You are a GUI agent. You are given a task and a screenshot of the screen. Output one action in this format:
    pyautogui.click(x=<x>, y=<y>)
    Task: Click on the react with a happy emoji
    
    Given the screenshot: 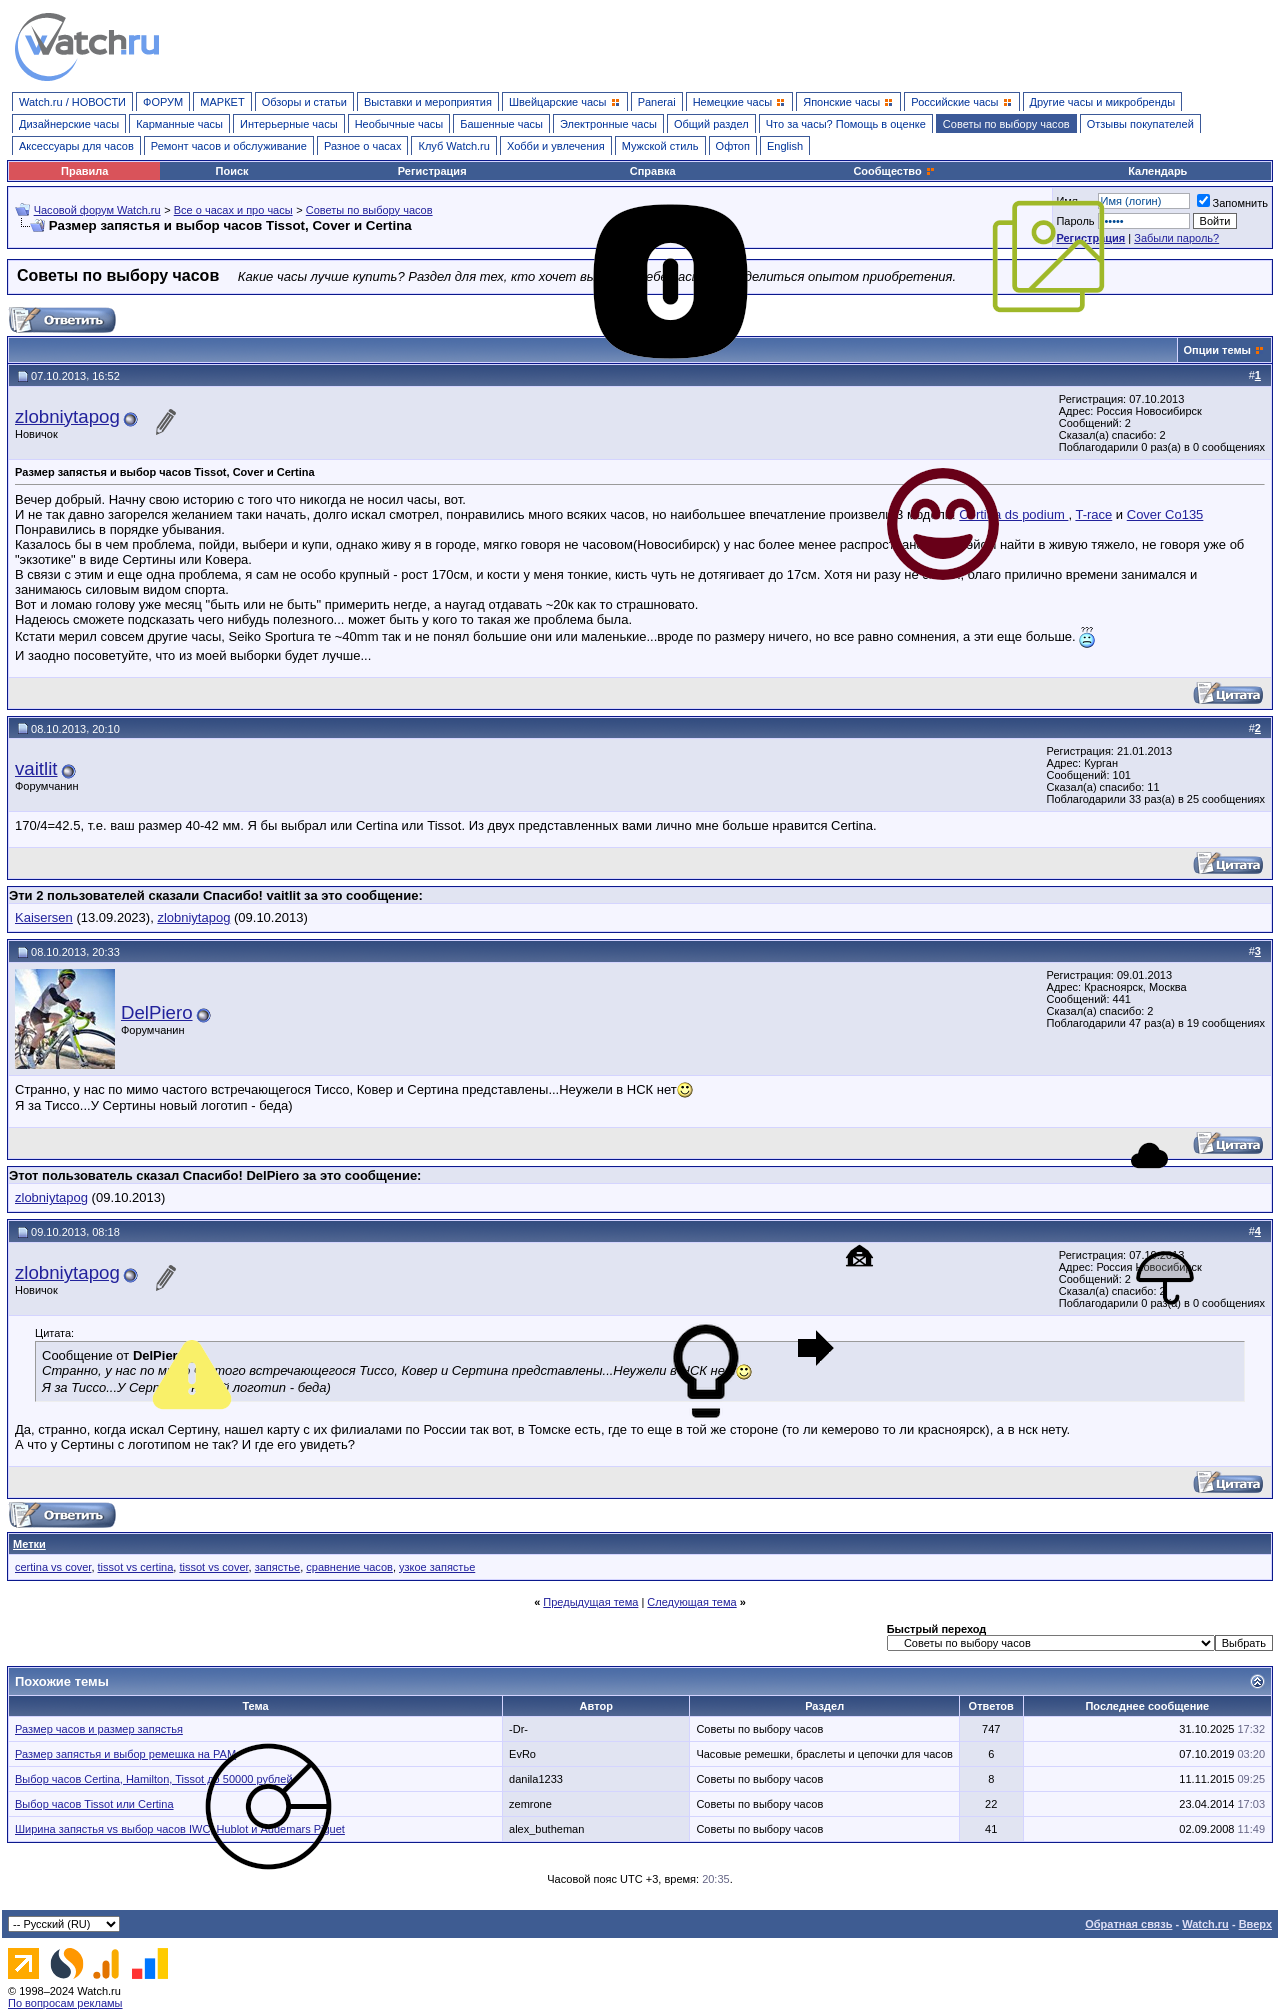 What is the action you would take?
    pyautogui.click(x=943, y=524)
    